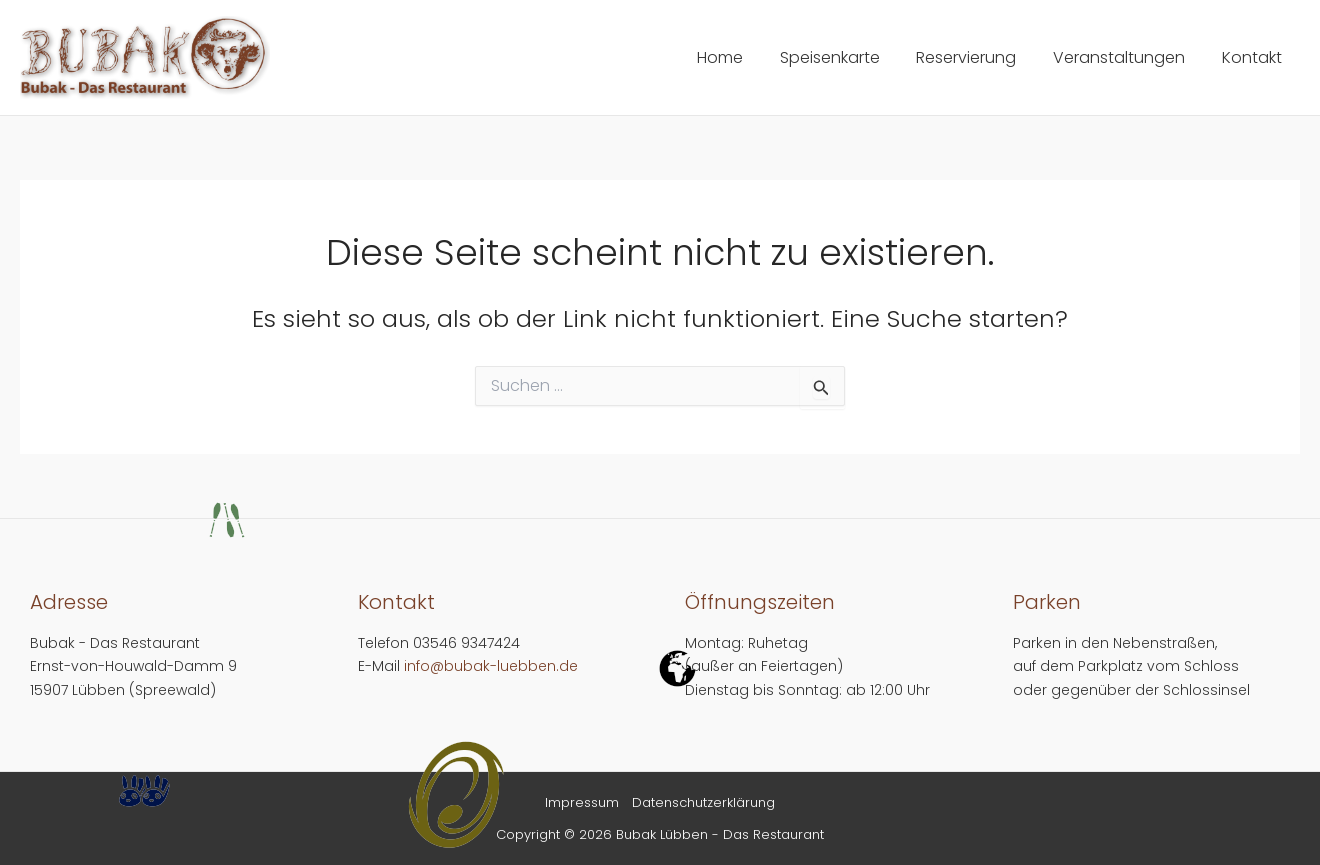  Describe the element at coordinates (456, 795) in the screenshot. I see `access a portal or gateway feature` at that location.